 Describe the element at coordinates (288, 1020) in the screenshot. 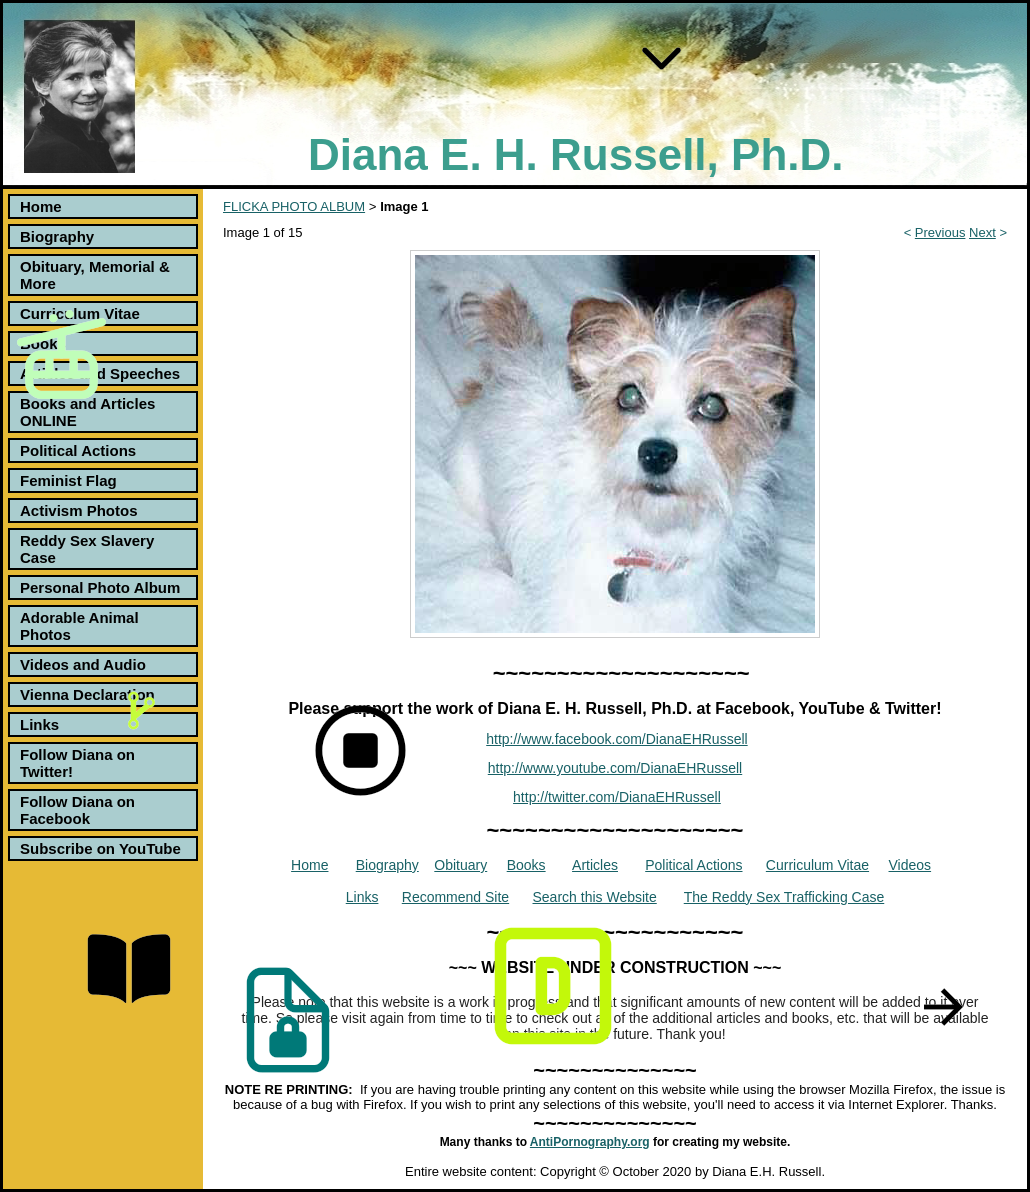

I see `view a protected or encrypted document` at that location.